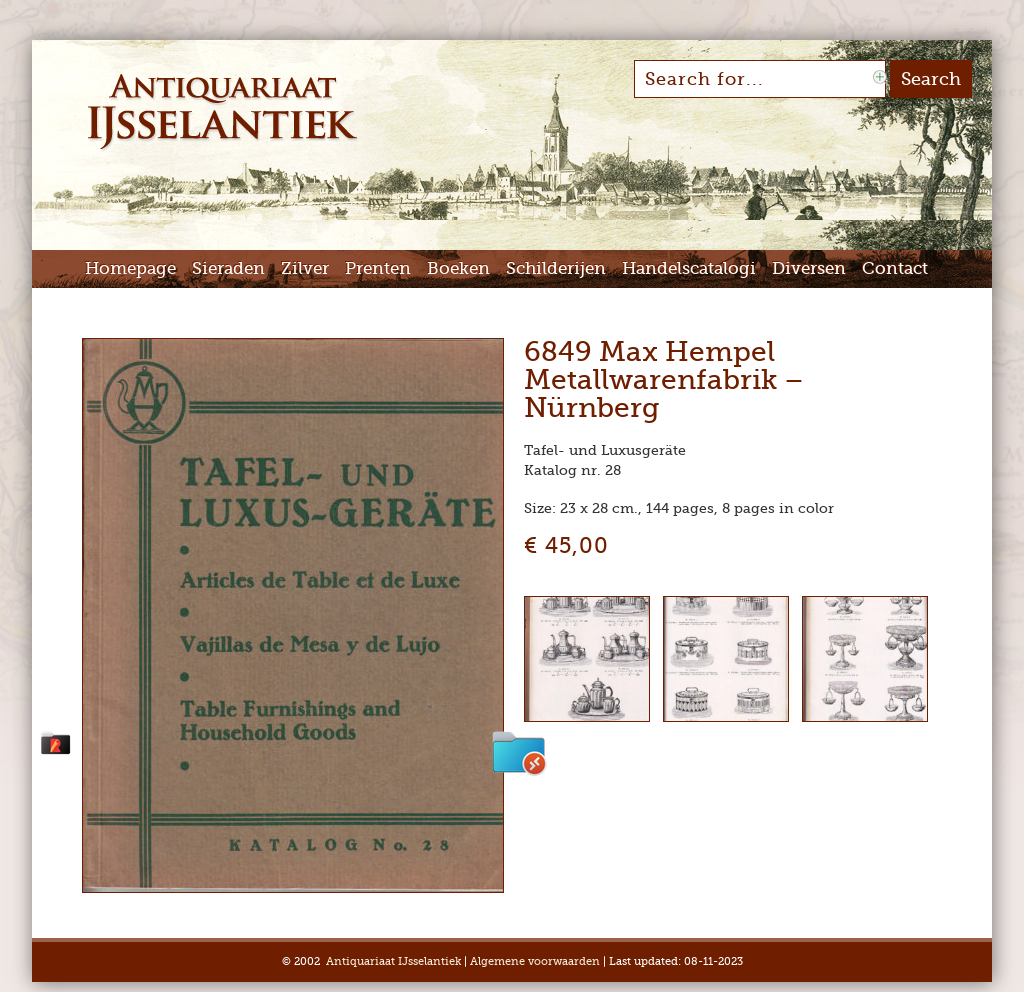  I want to click on open rollup.js project folder, so click(55, 743).